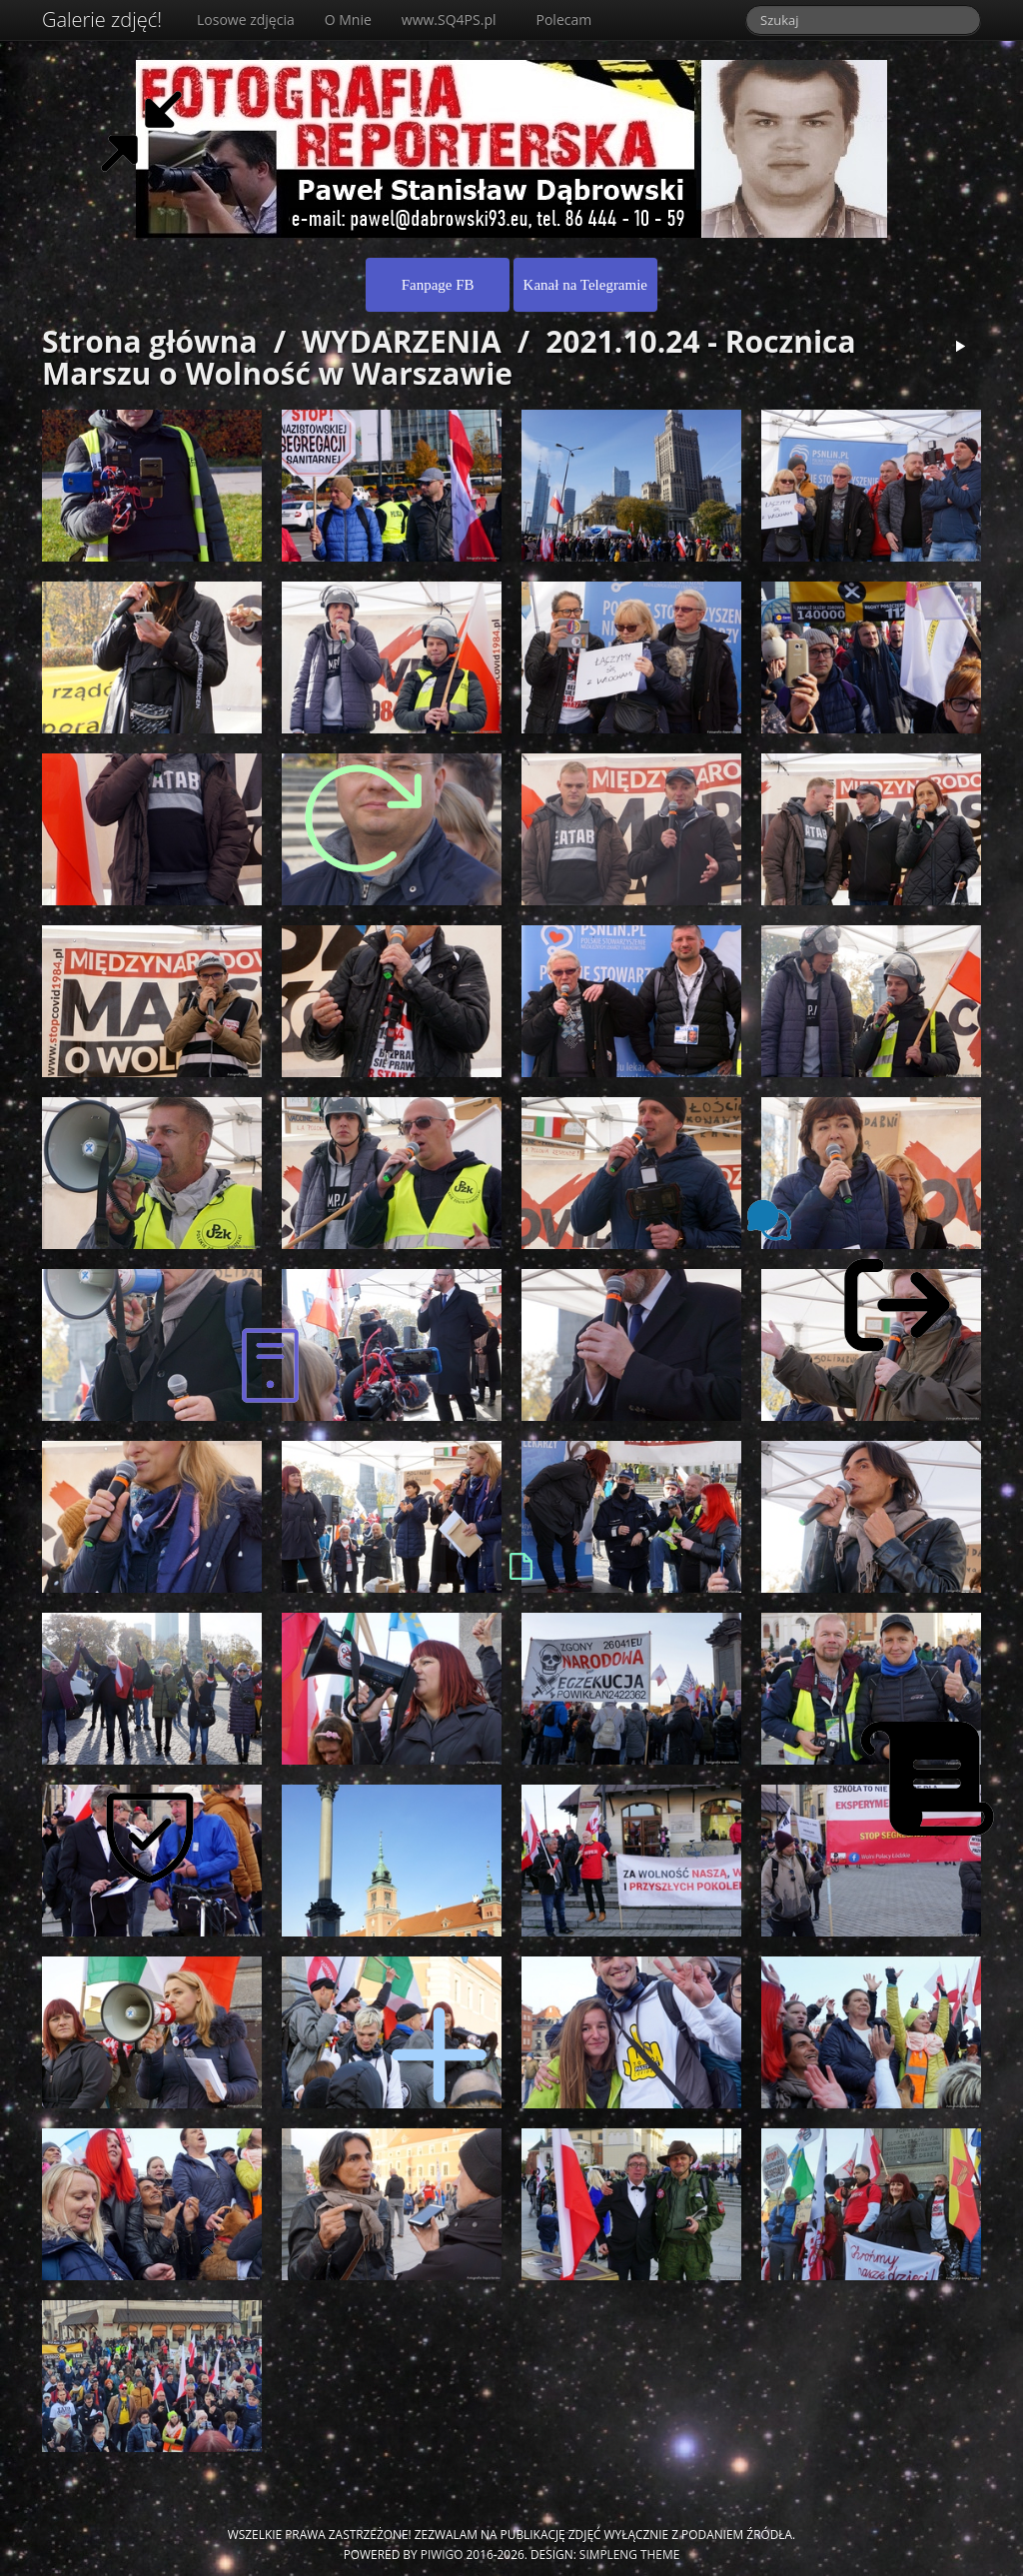 The height and width of the screenshot is (2576, 1023). What do you see at coordinates (150, 1833) in the screenshot?
I see `indicates verified or secure status` at bounding box center [150, 1833].